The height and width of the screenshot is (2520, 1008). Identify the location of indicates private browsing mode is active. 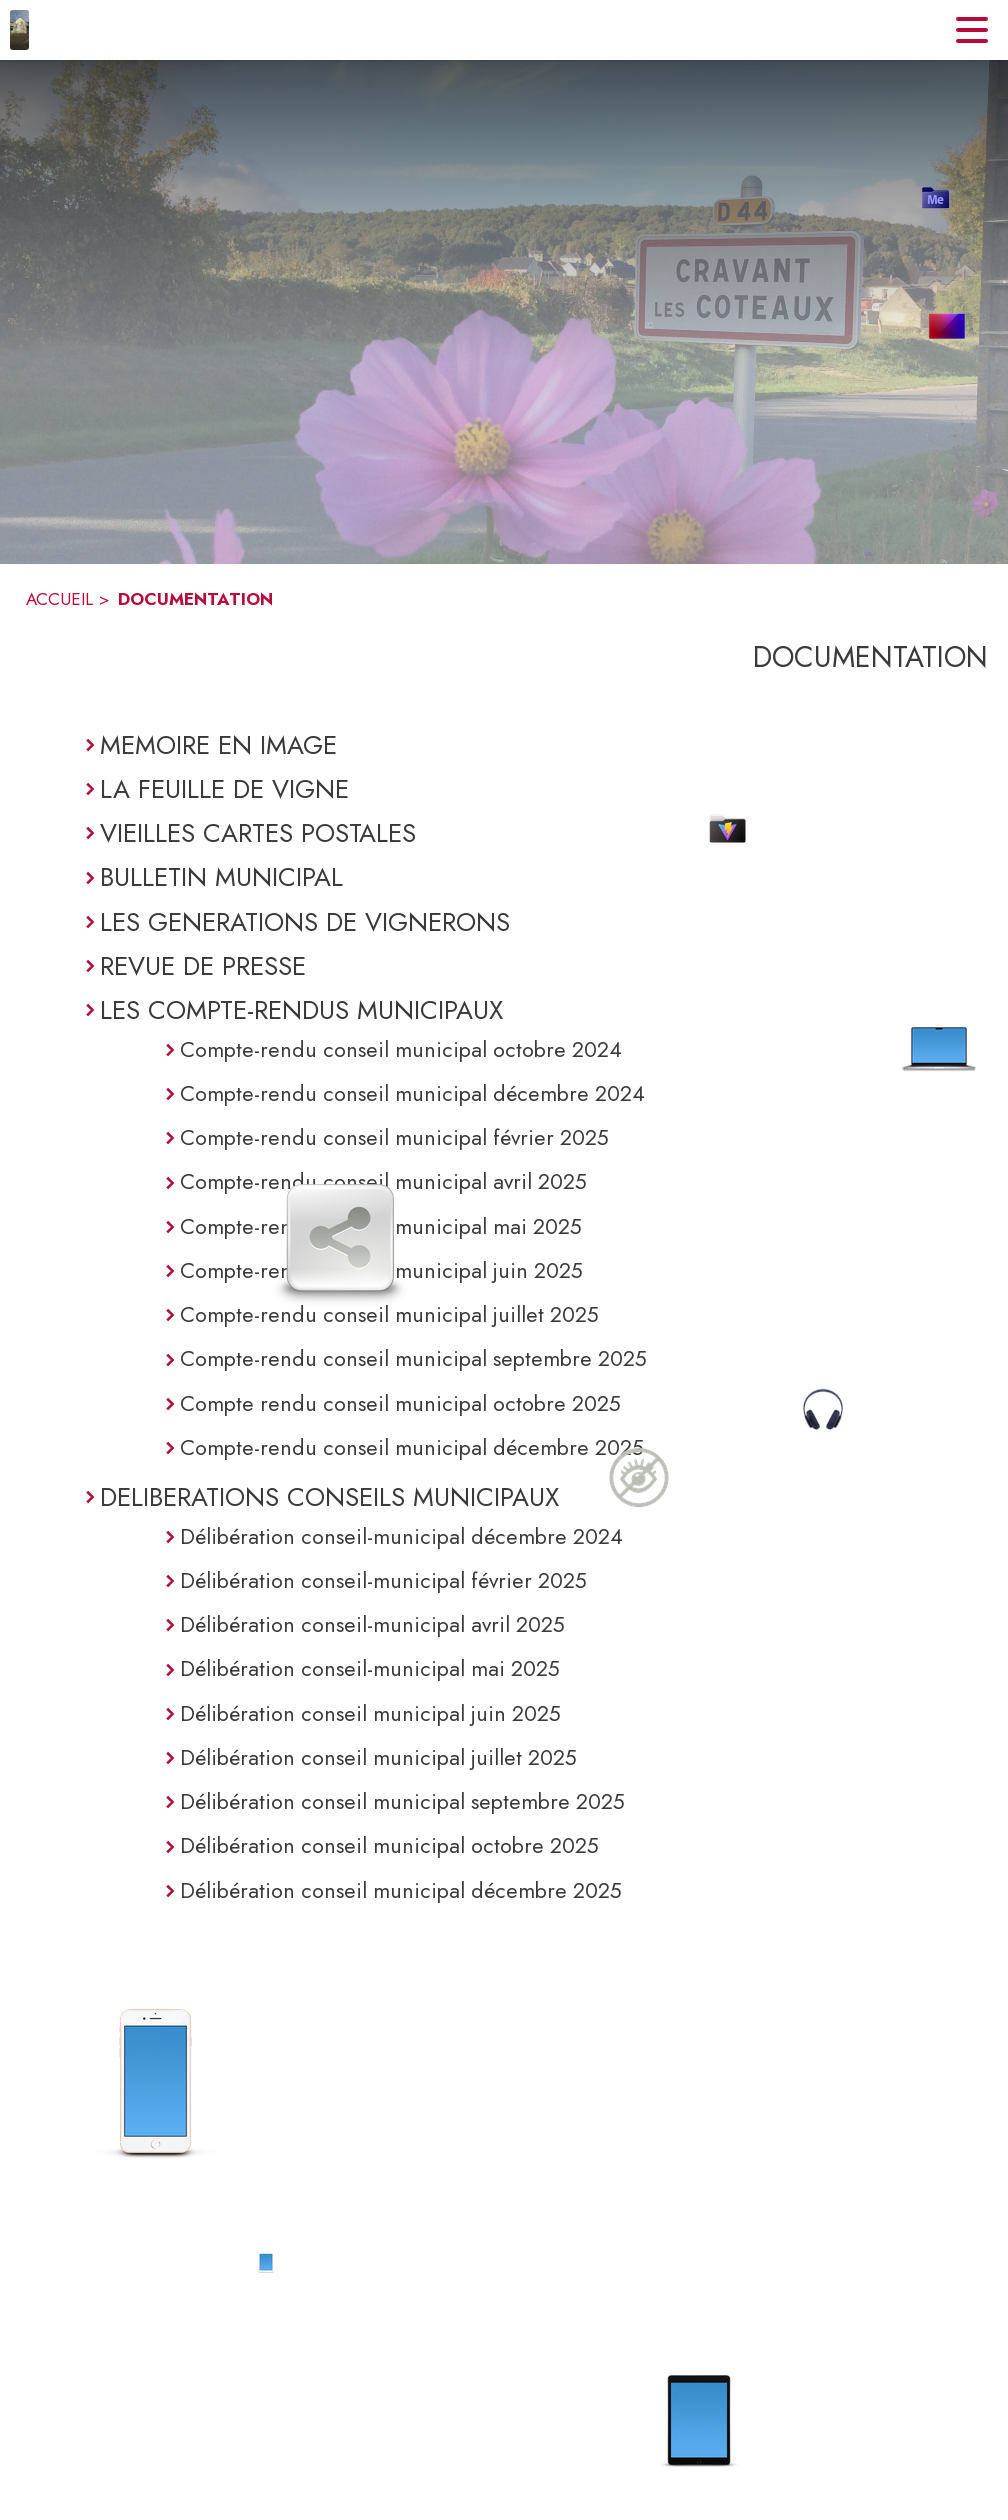
(639, 1478).